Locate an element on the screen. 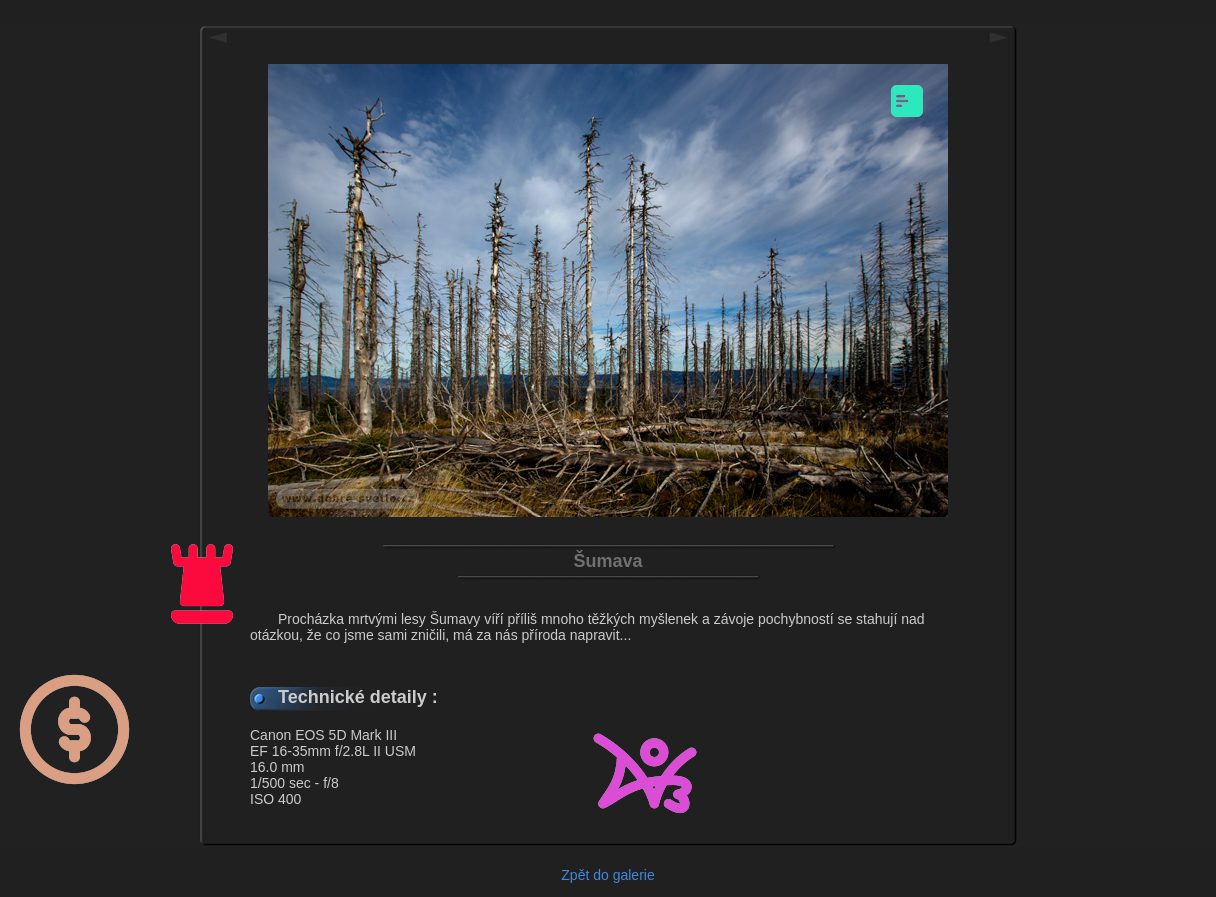 Image resolution: width=1216 pixels, height=897 pixels. link to Archive of Our Own (AO3) fanfiction platform is located at coordinates (645, 771).